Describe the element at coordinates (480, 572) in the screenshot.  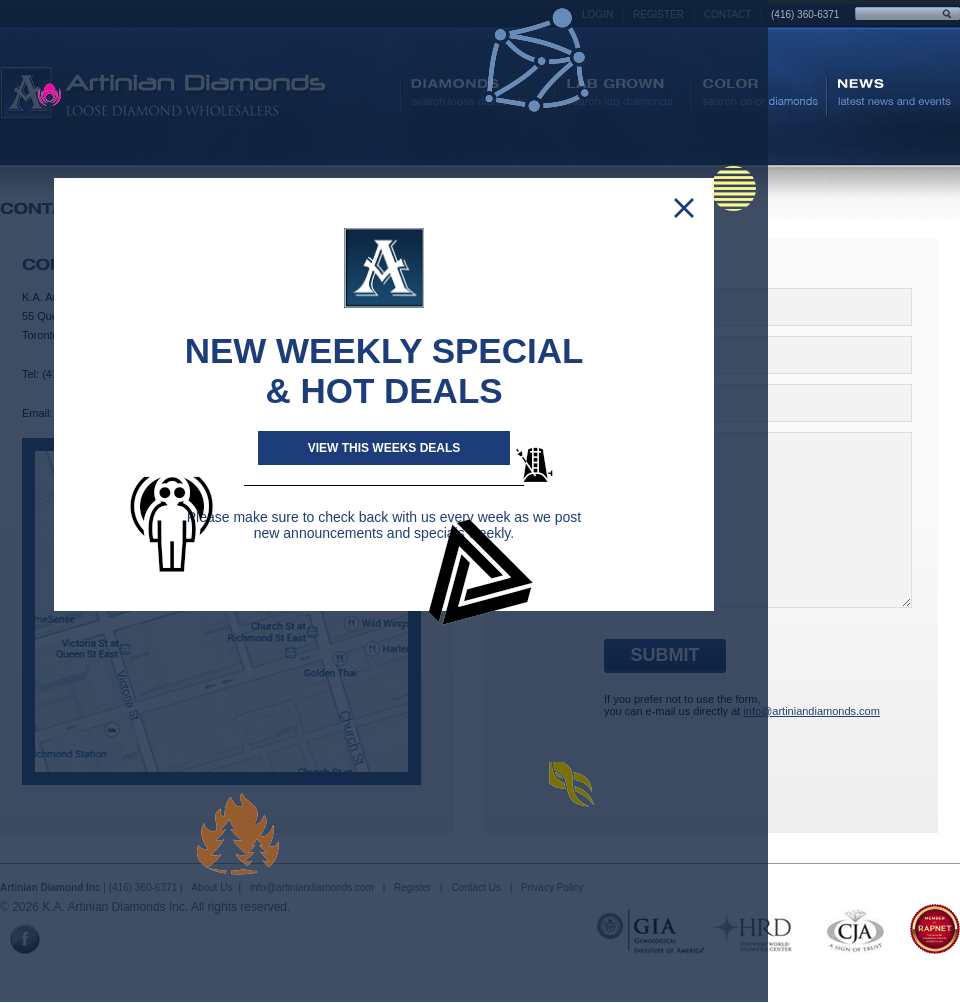
I see `indicates an impossible object or paradox concept` at that location.